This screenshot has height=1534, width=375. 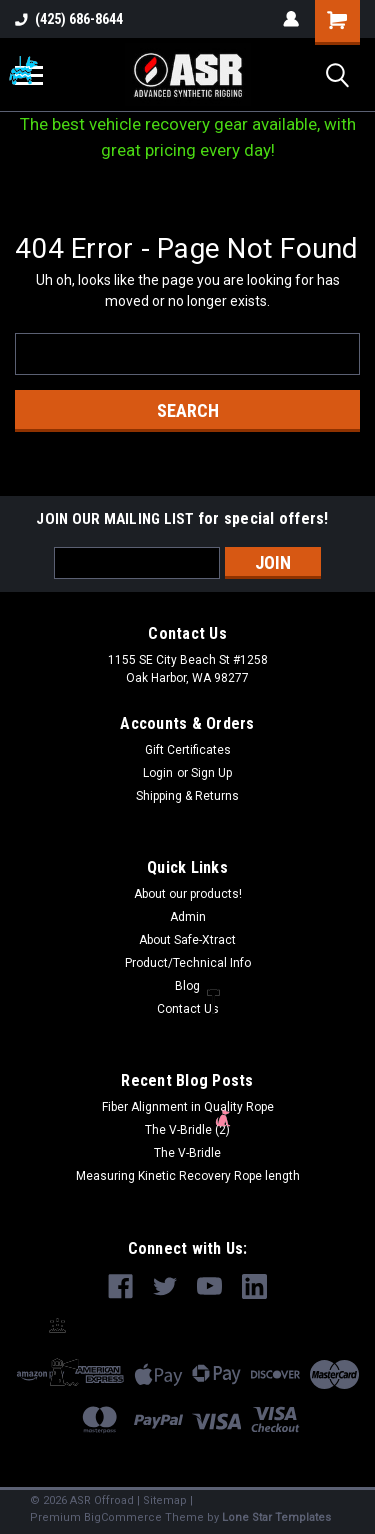 I want to click on indicates lava or molten terrain hazard, so click(x=57, y=1325).